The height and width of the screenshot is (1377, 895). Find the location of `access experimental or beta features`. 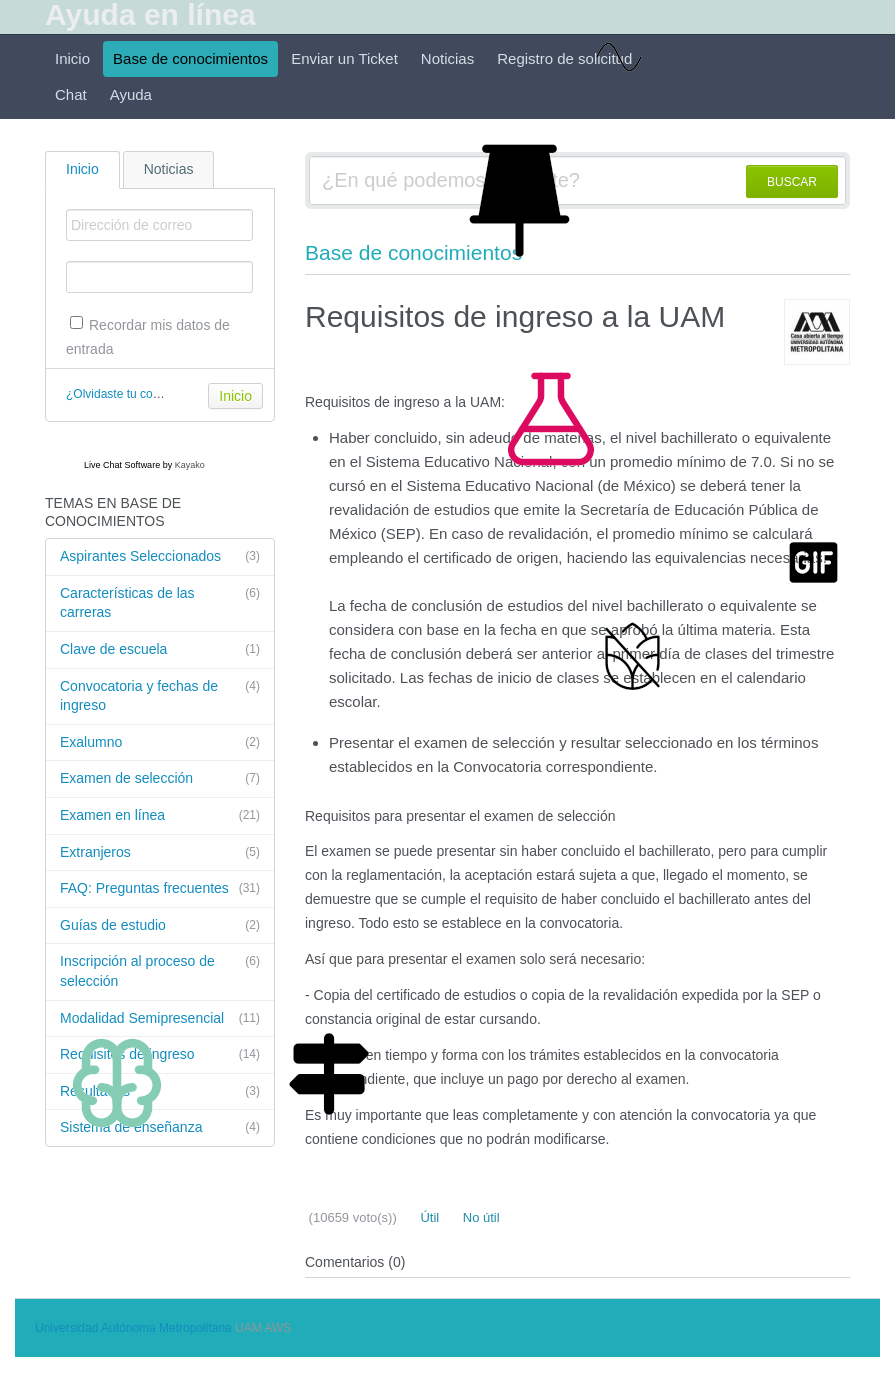

access experimental or beta features is located at coordinates (551, 419).